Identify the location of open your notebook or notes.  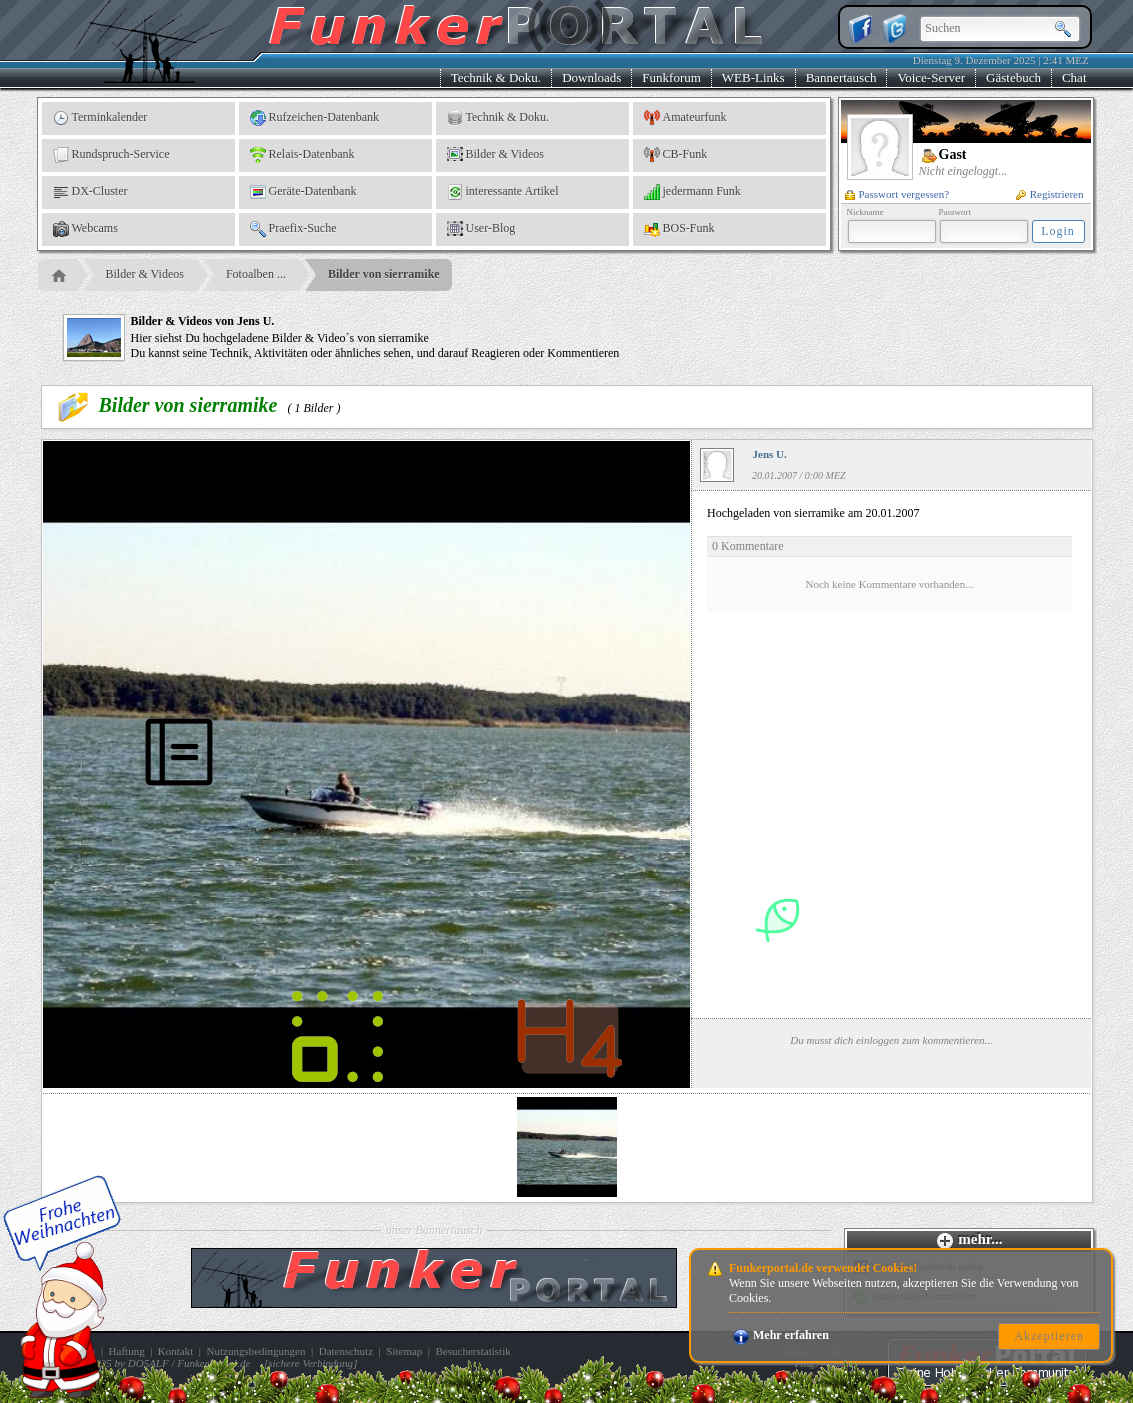
(179, 752).